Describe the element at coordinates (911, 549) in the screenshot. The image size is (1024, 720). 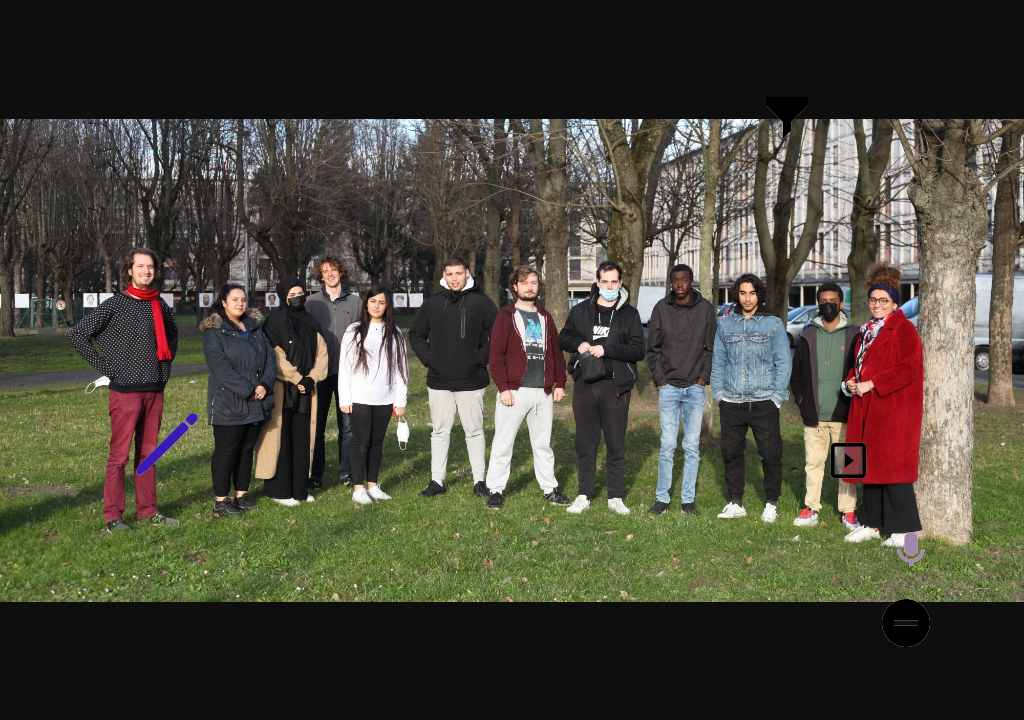
I see `tap to start voice input` at that location.